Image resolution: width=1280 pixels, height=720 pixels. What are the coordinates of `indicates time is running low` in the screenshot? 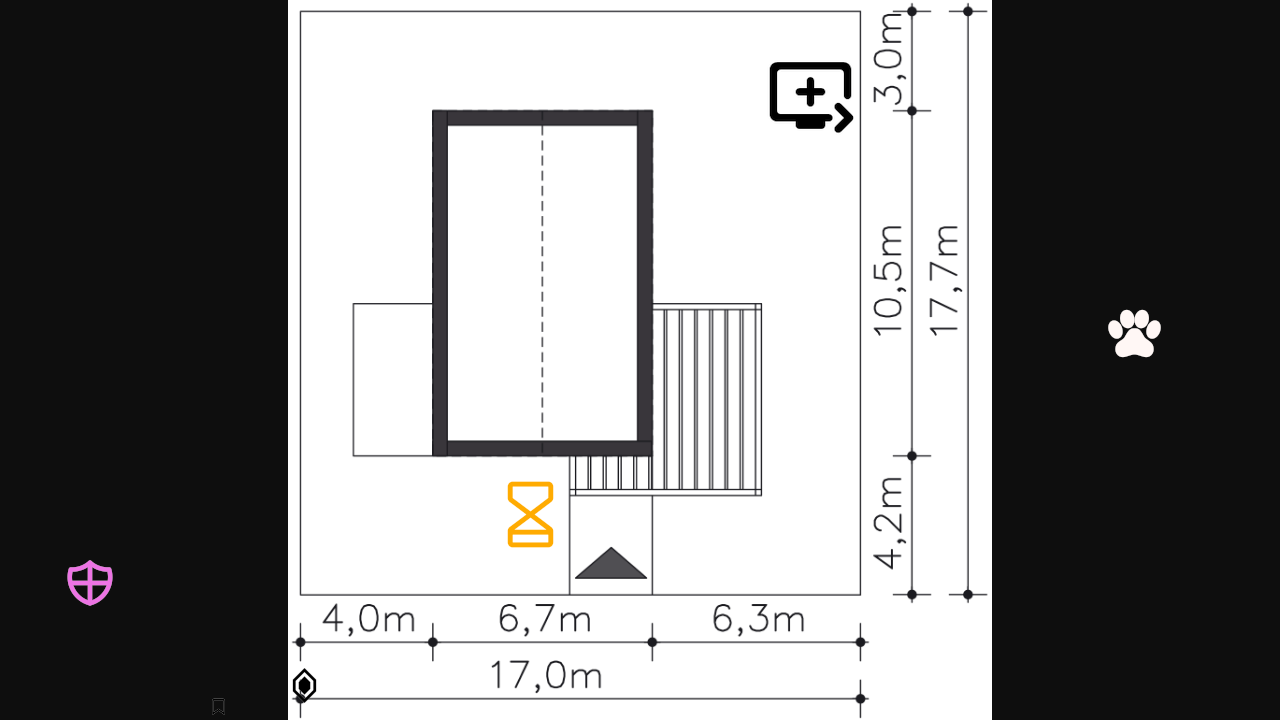 It's located at (530, 514).